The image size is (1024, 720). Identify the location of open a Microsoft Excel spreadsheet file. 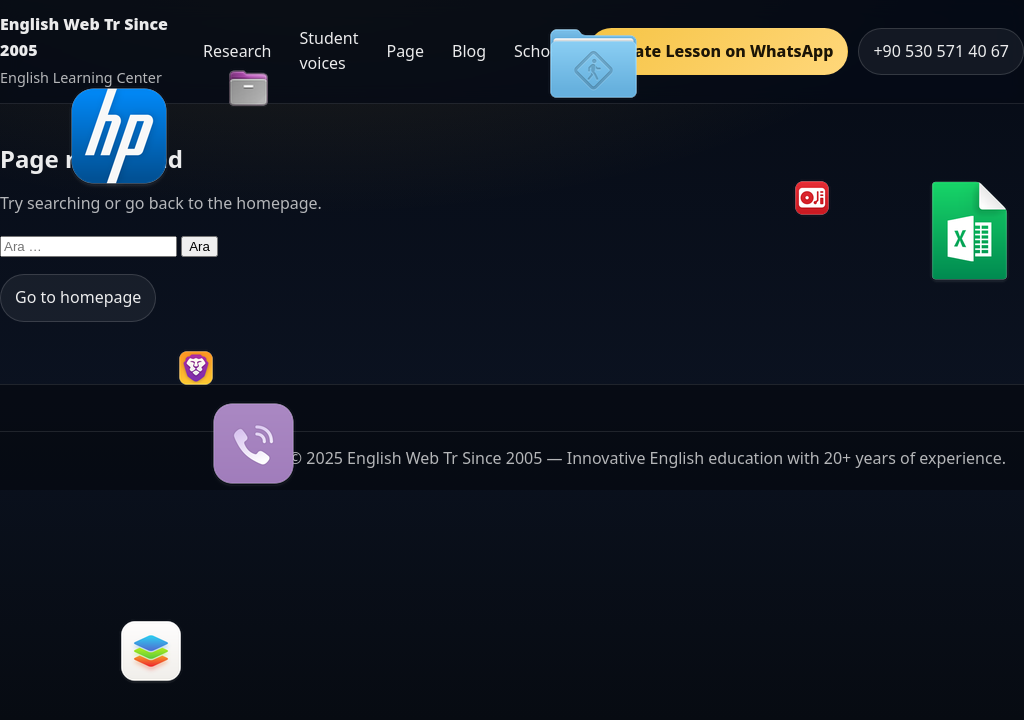
(969, 230).